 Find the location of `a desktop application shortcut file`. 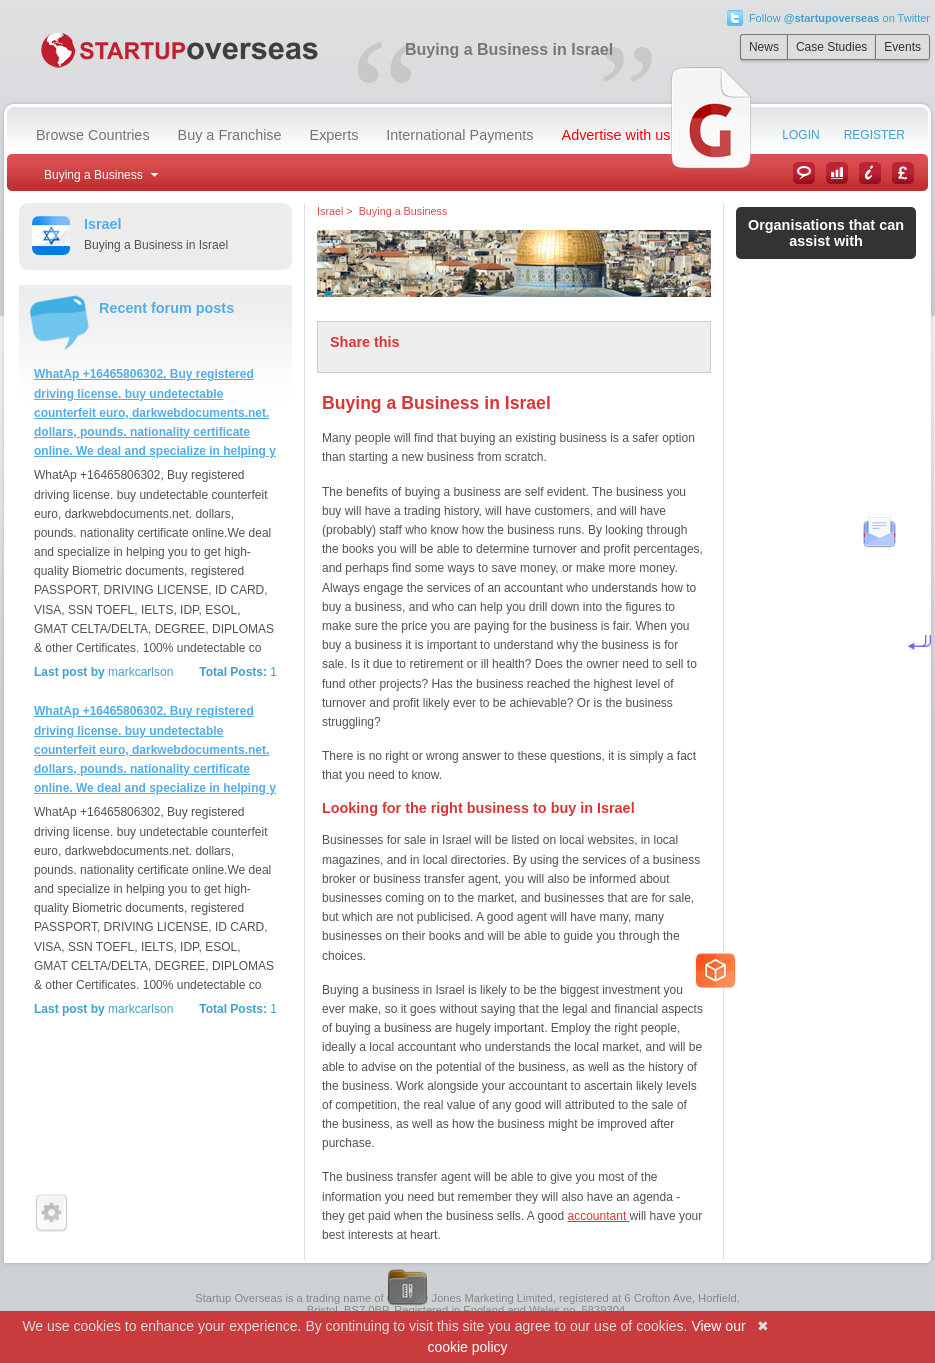

a desktop application shortcut file is located at coordinates (51, 1212).